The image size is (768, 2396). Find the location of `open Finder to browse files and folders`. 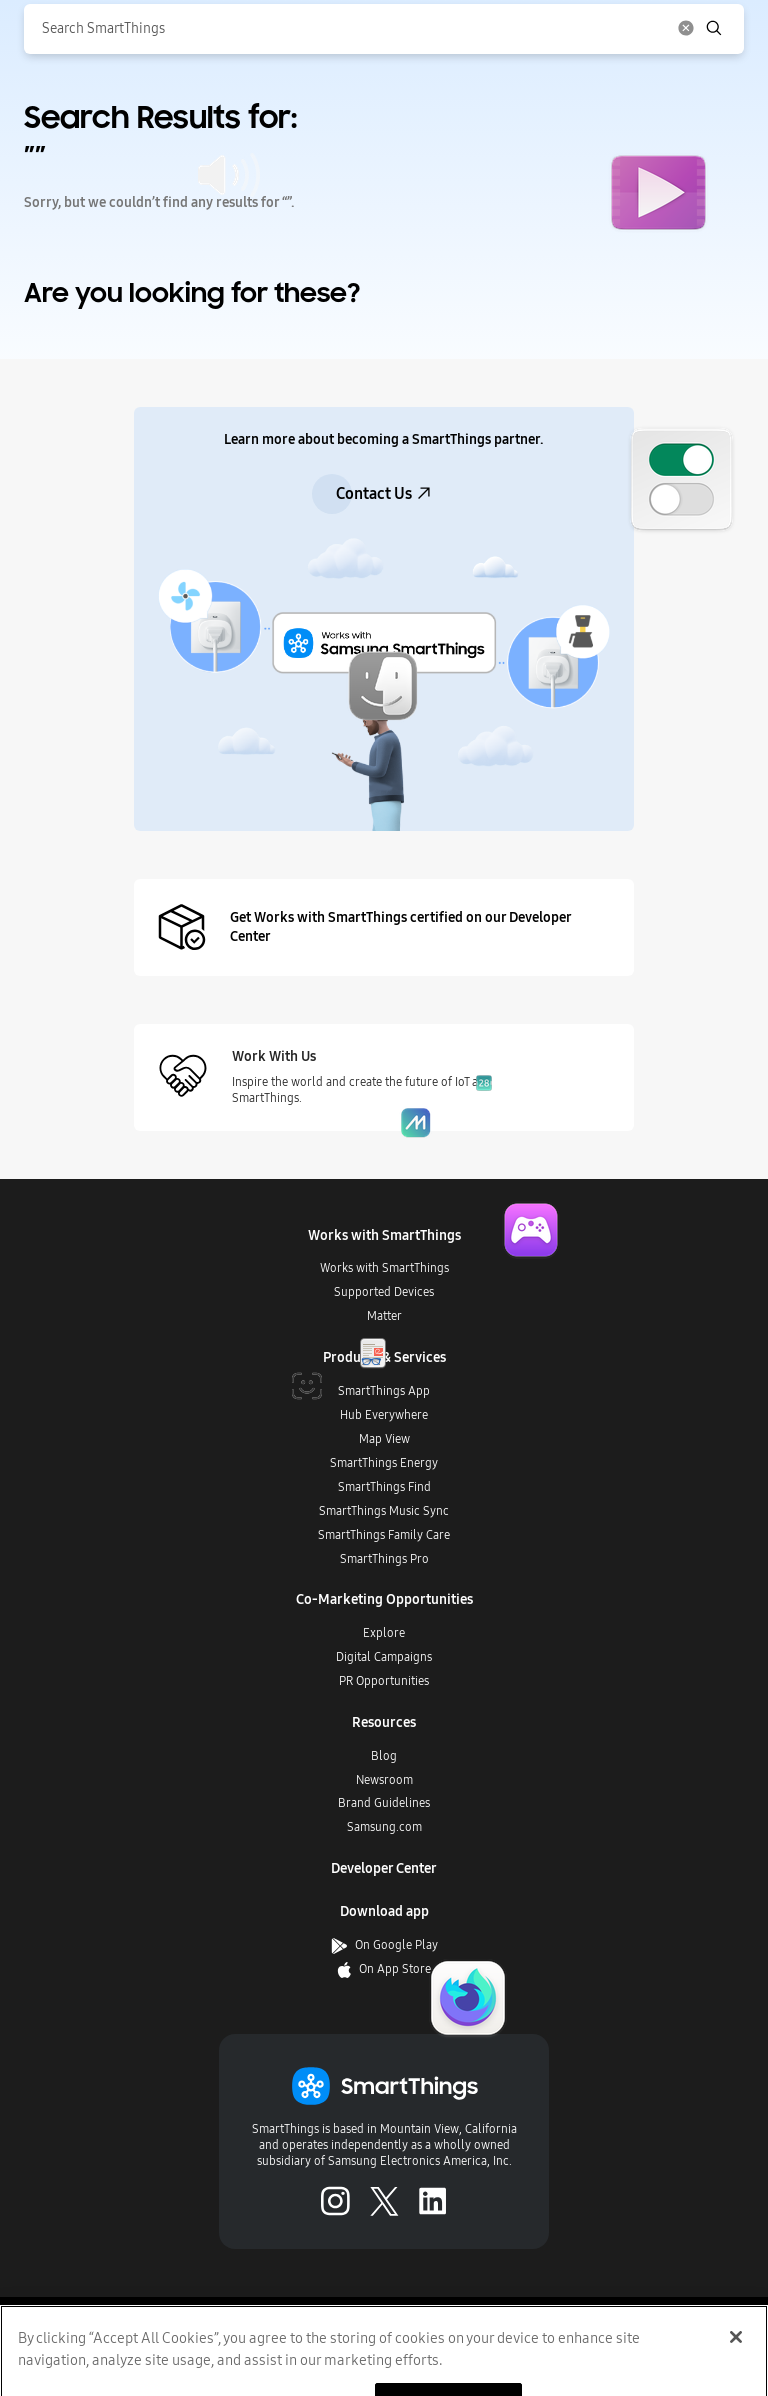

open Finder to browse files and folders is located at coordinates (383, 686).